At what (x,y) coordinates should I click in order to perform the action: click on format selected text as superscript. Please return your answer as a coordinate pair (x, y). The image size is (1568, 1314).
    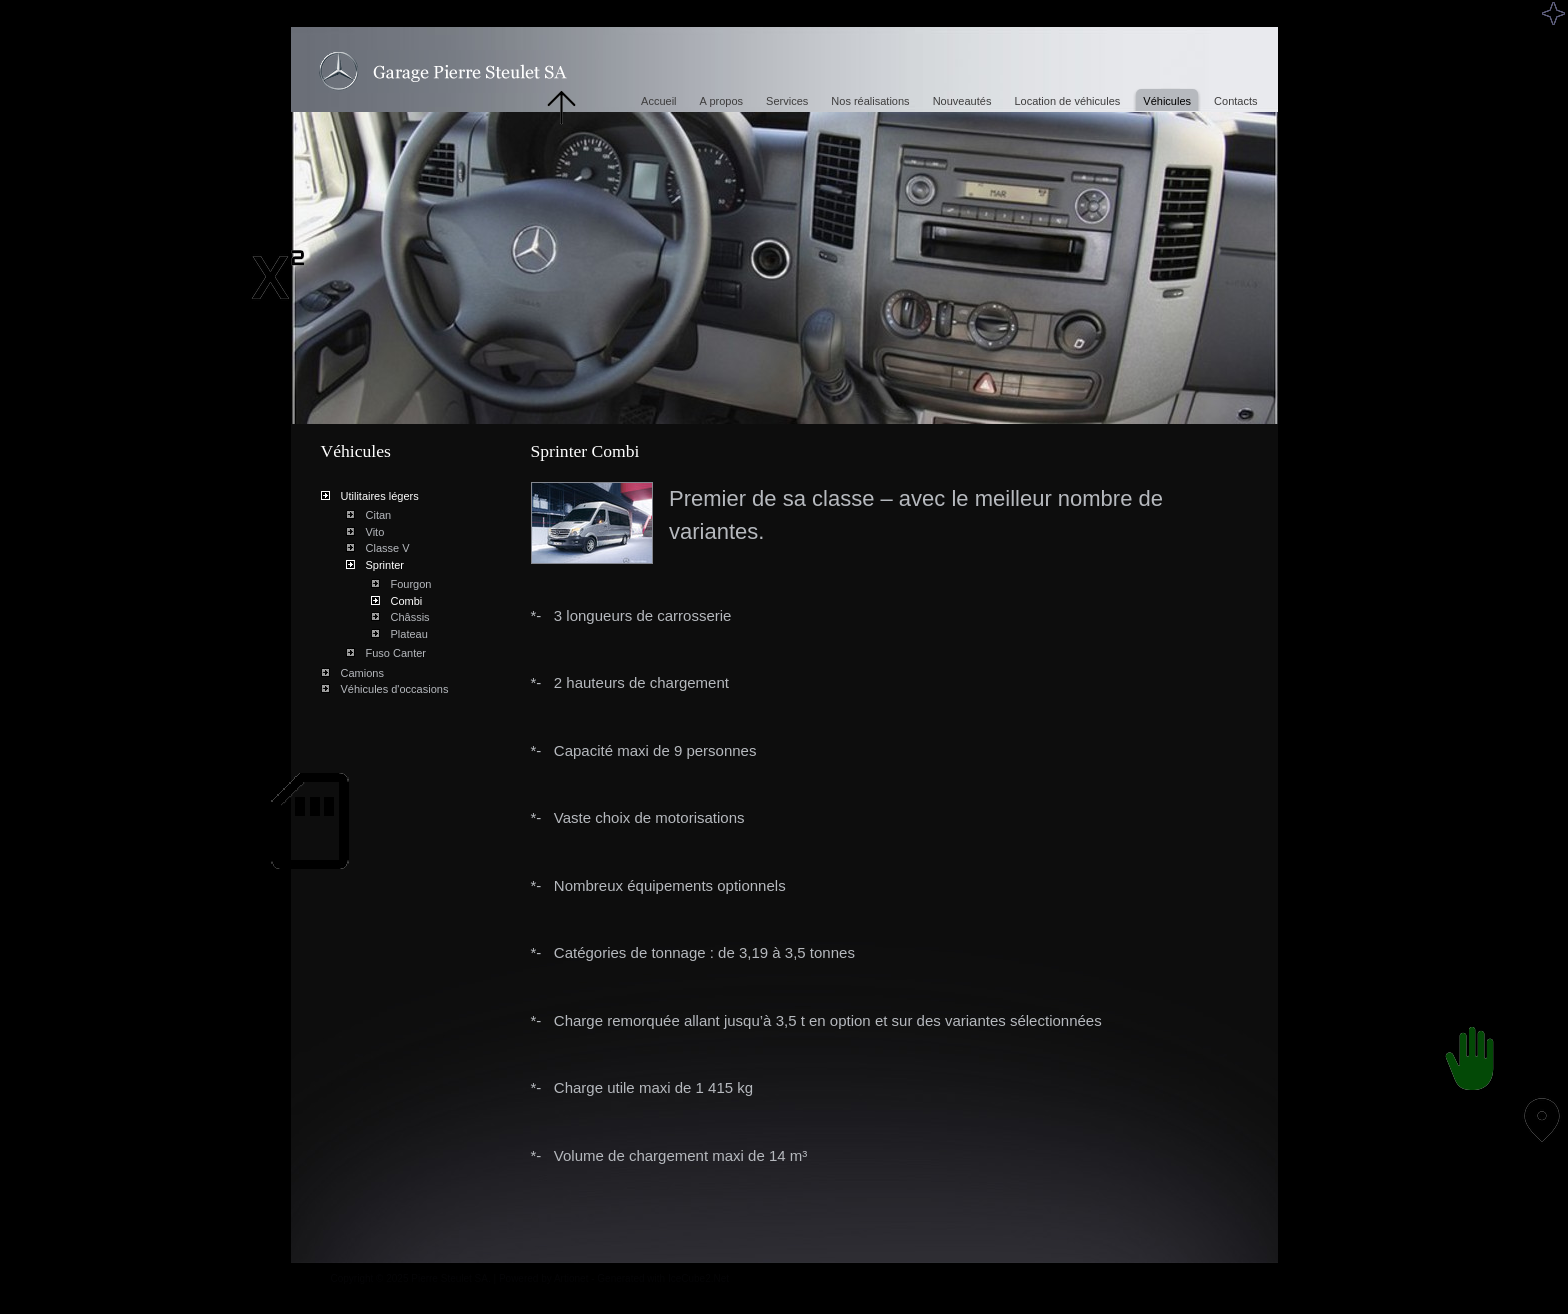
    Looking at the image, I should click on (270, 274).